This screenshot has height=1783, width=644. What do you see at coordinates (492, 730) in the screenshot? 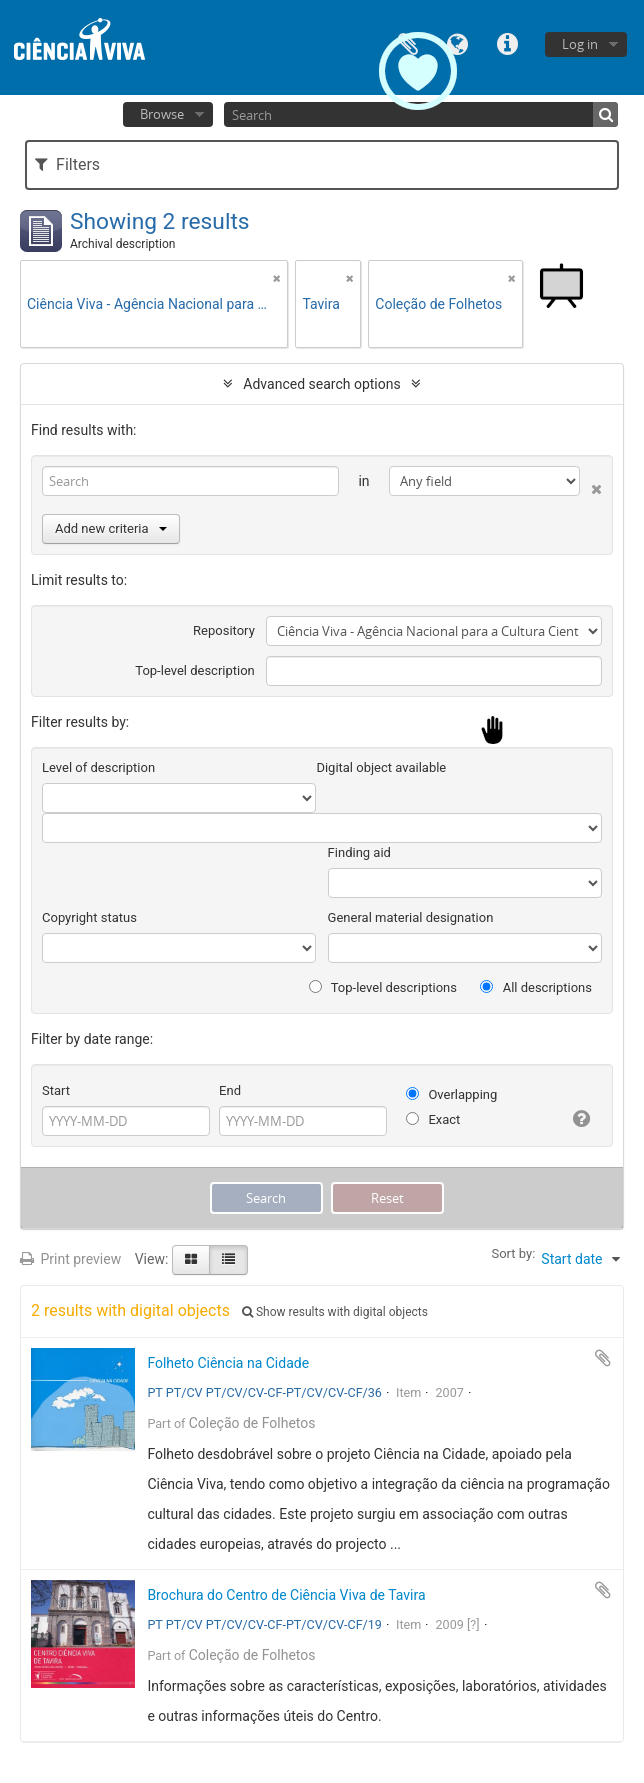
I see `stop or halt an action` at bounding box center [492, 730].